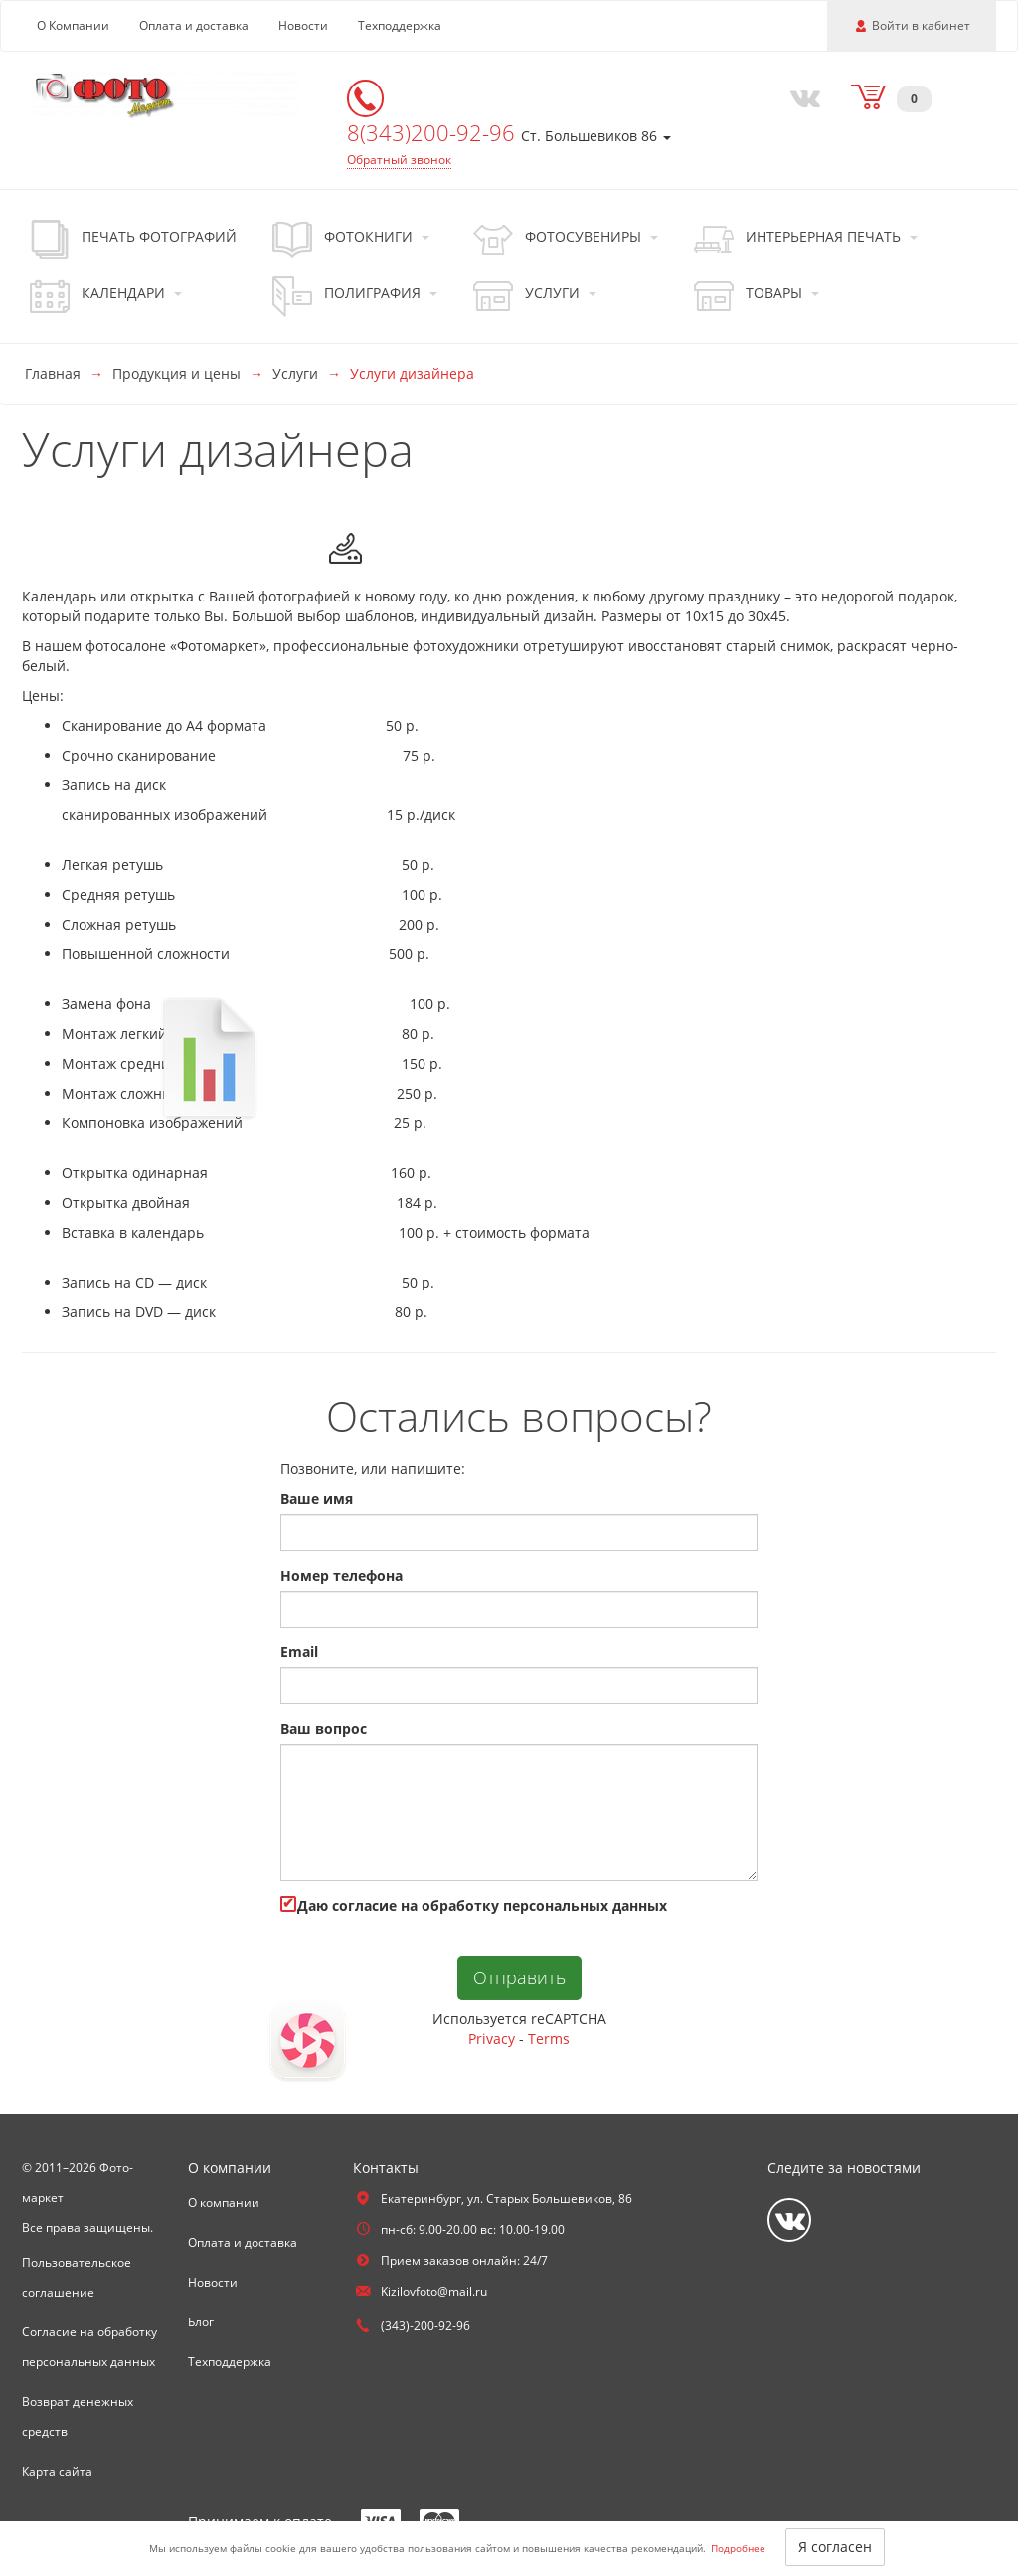 The height and width of the screenshot is (2576, 1018). I want to click on indicates modem or dial-up connection status, so click(345, 547).